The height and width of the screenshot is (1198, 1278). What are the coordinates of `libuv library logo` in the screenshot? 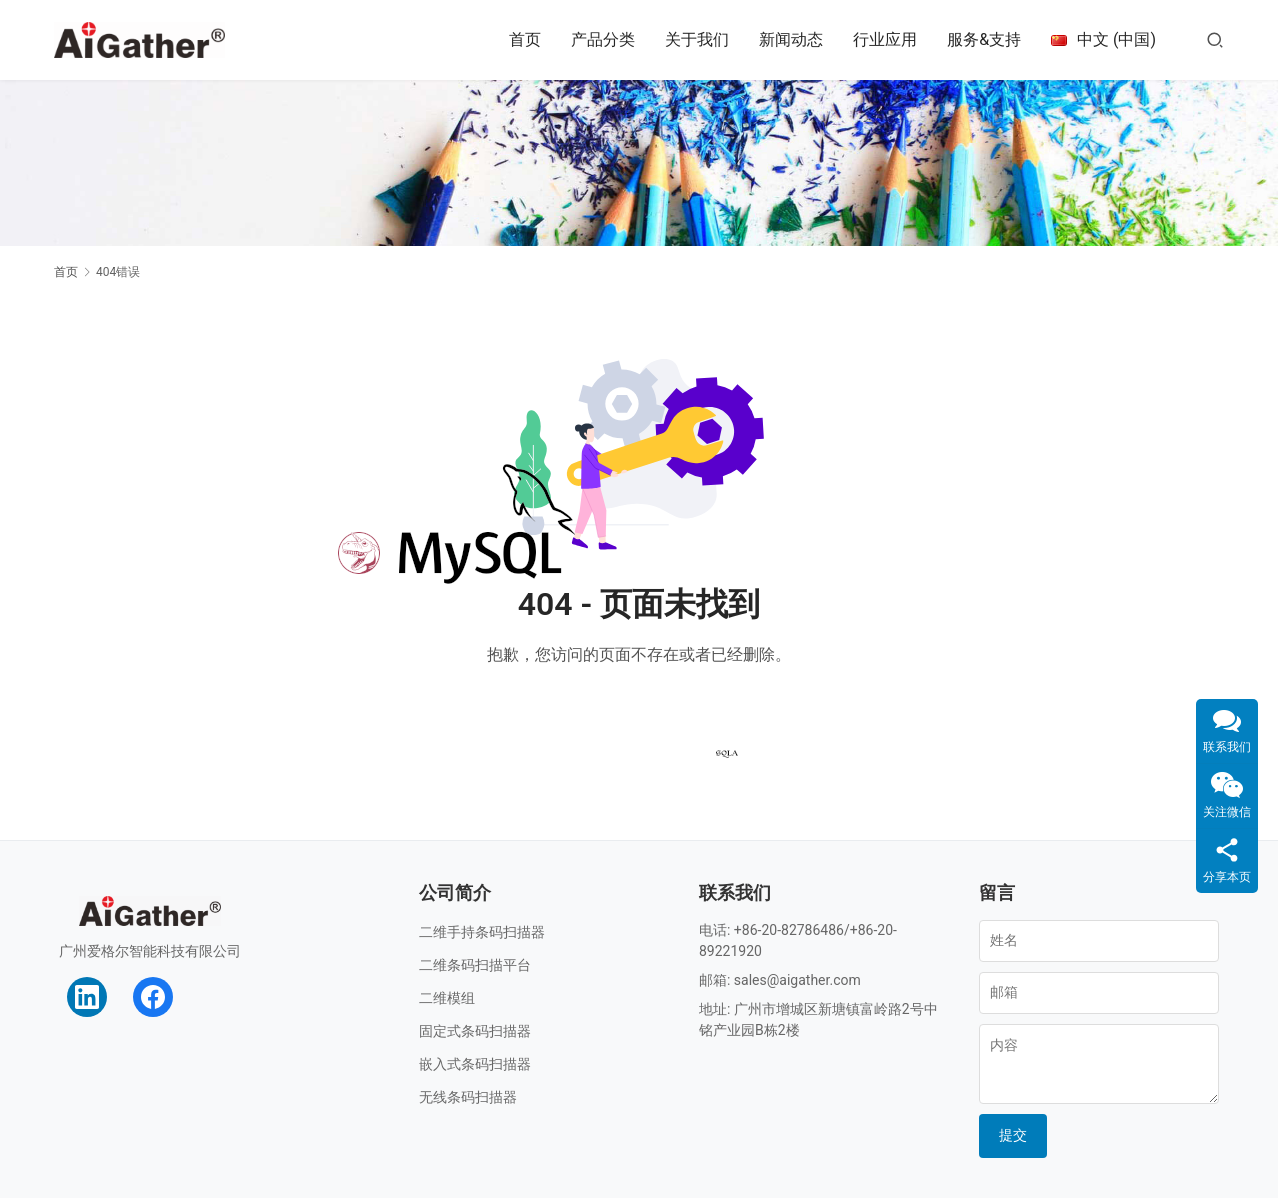 It's located at (359, 553).